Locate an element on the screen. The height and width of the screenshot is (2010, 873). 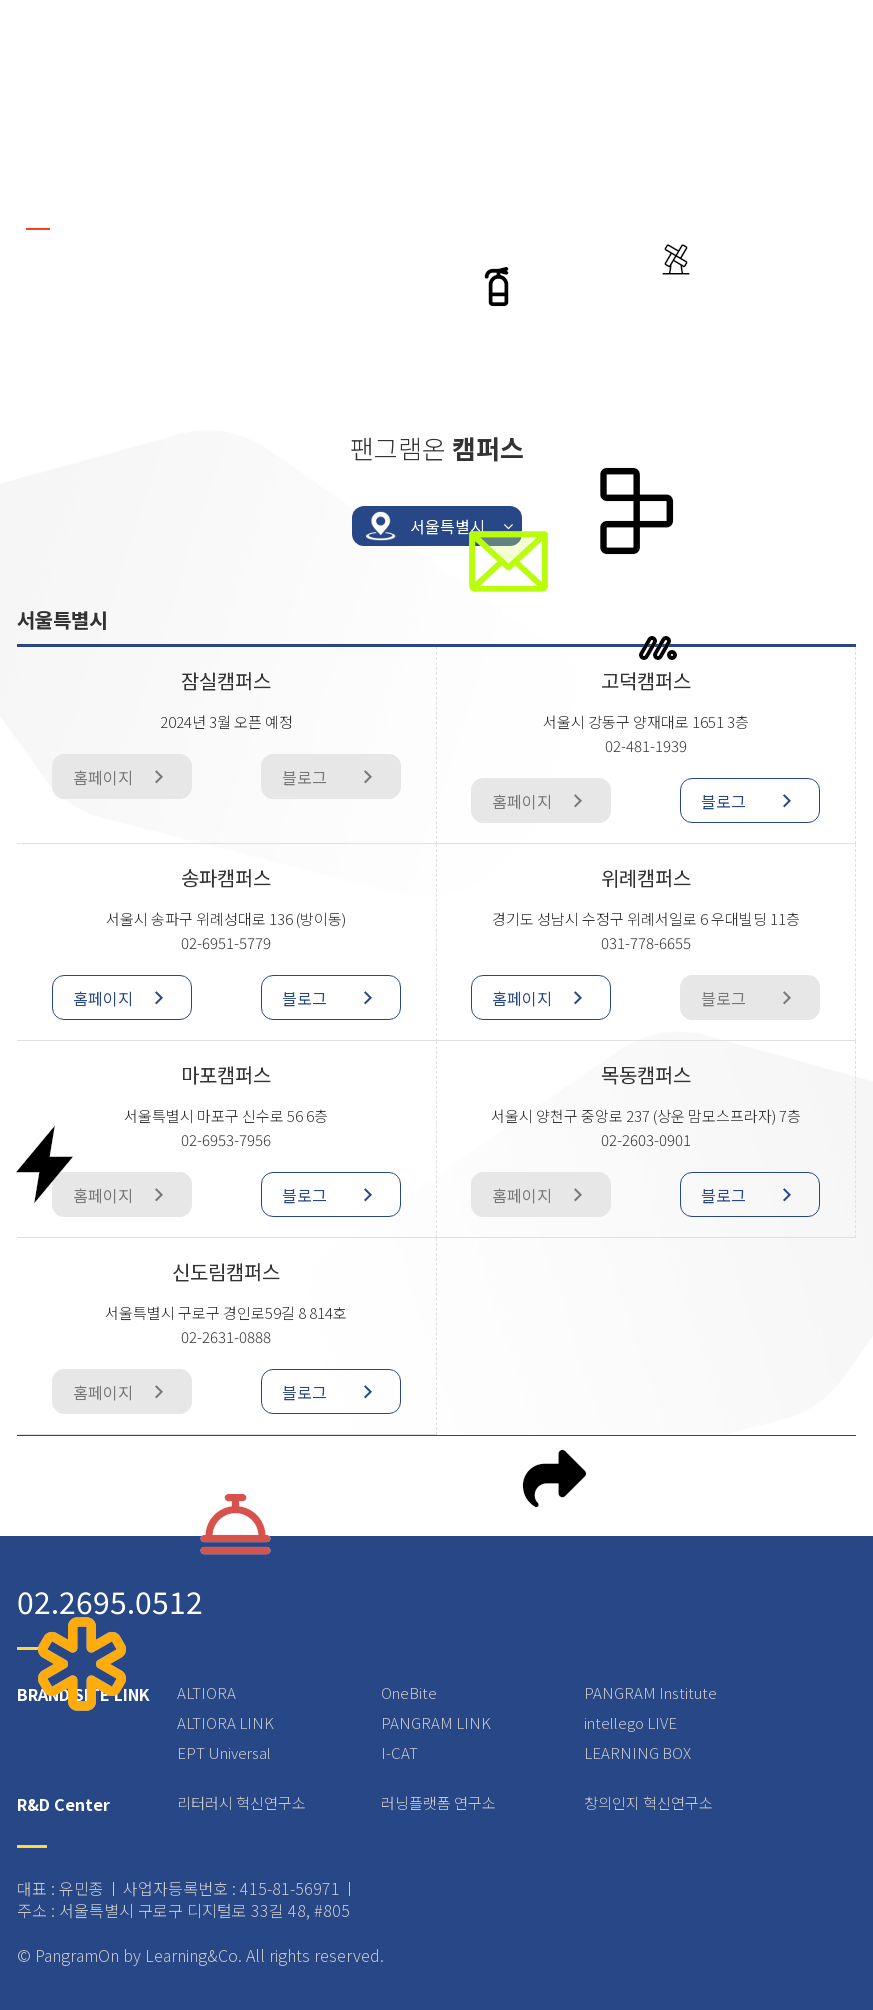
toggle camera flash on or off is located at coordinates (44, 1164).